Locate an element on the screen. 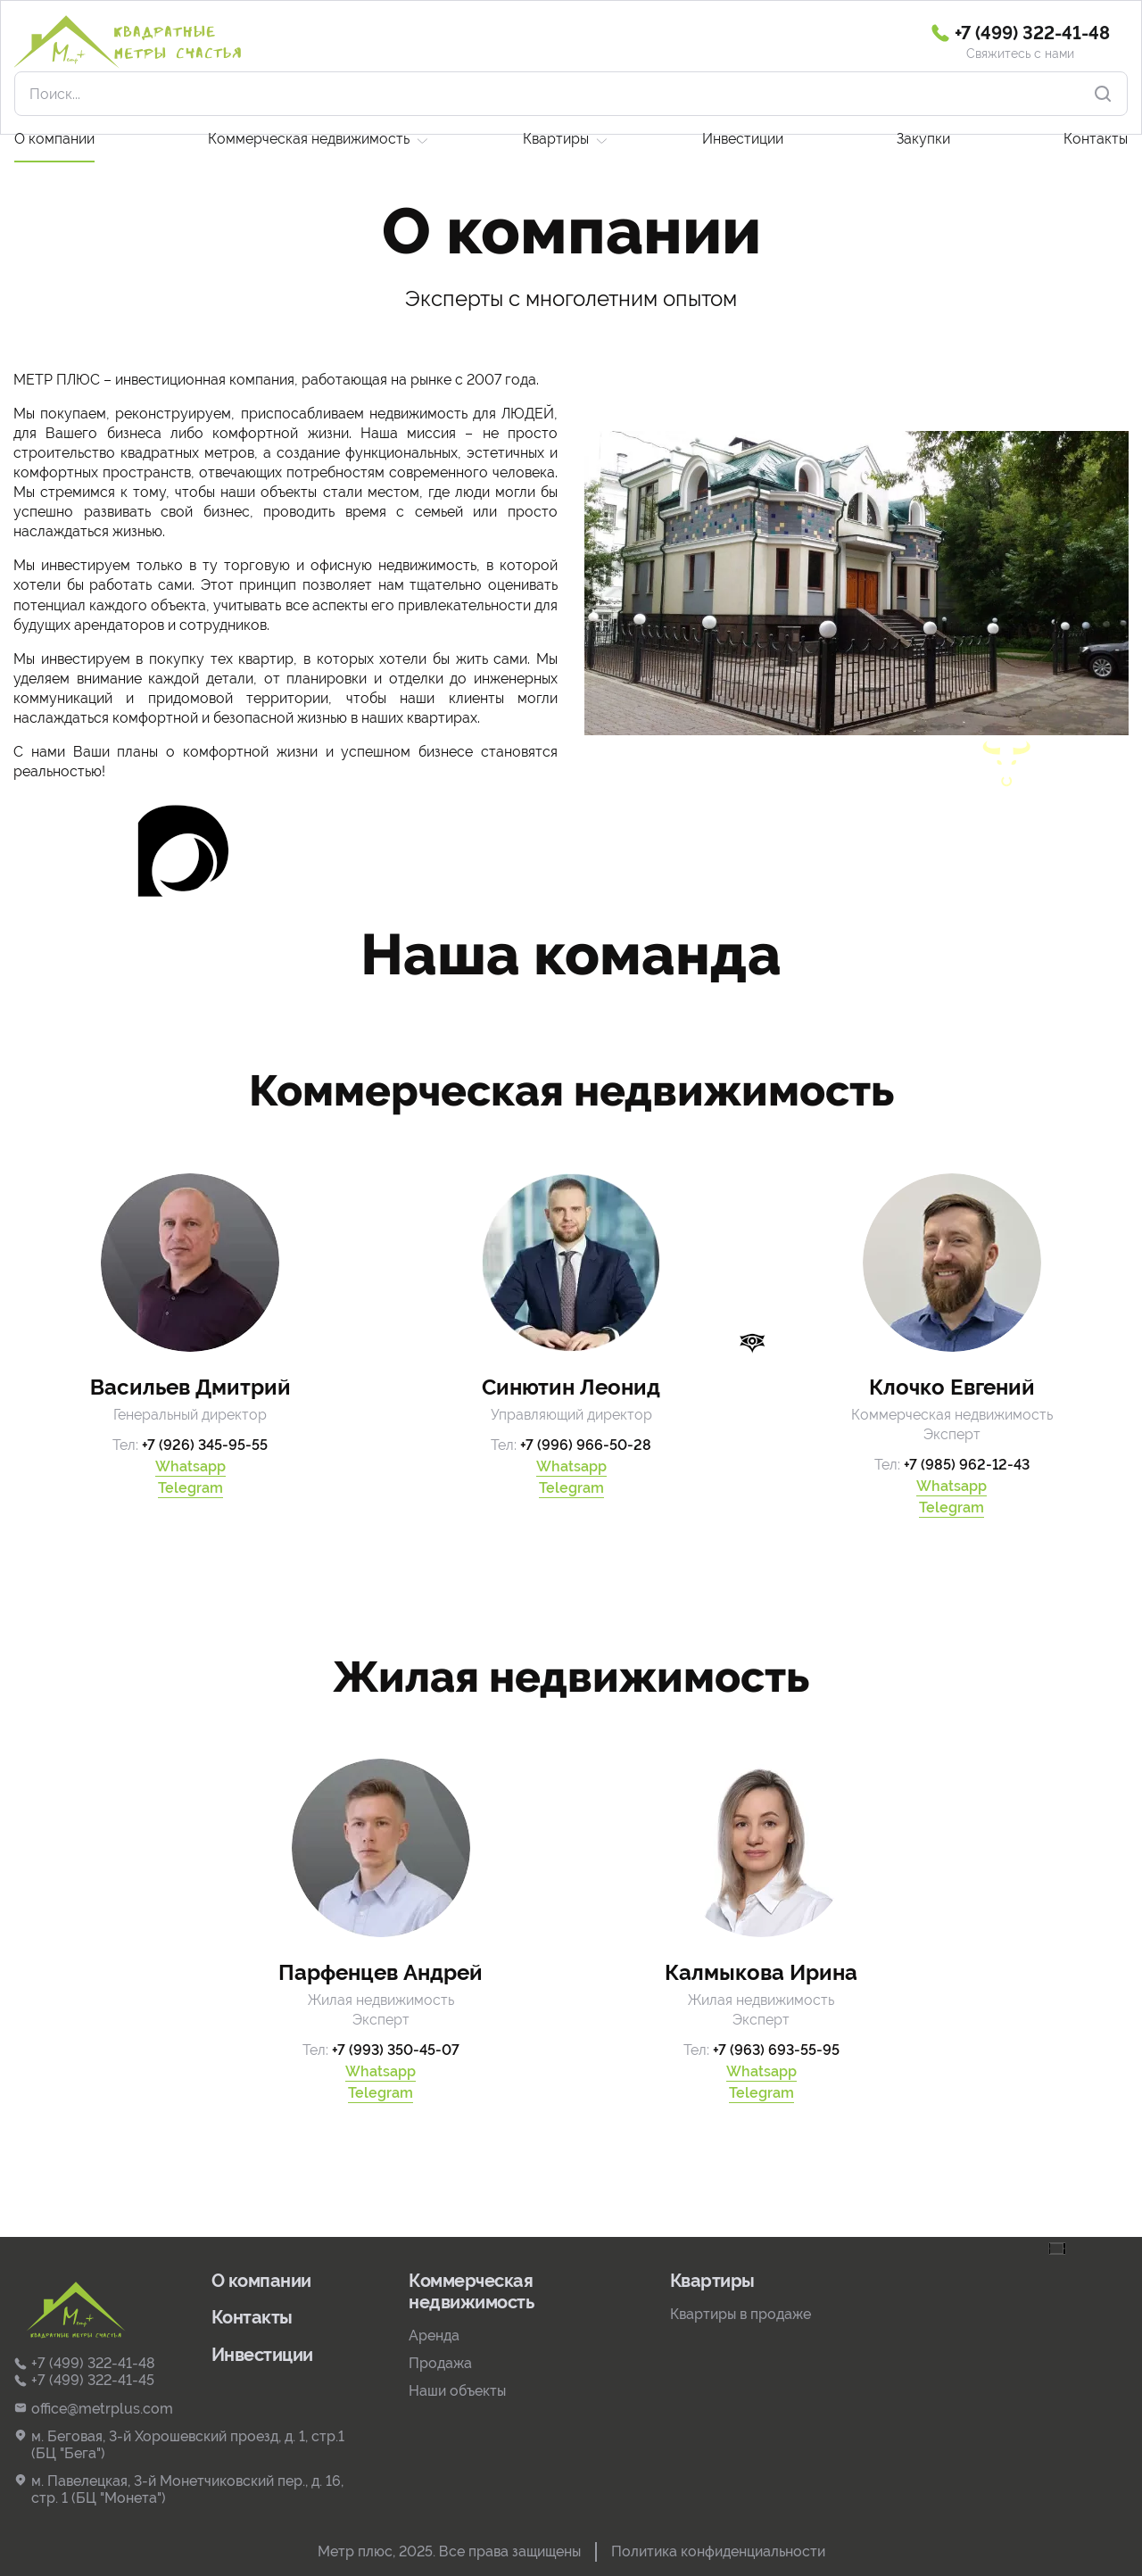 The width and height of the screenshot is (1142, 2576). sheikah tribe symbol from the legend of zelda series is located at coordinates (752, 1342).